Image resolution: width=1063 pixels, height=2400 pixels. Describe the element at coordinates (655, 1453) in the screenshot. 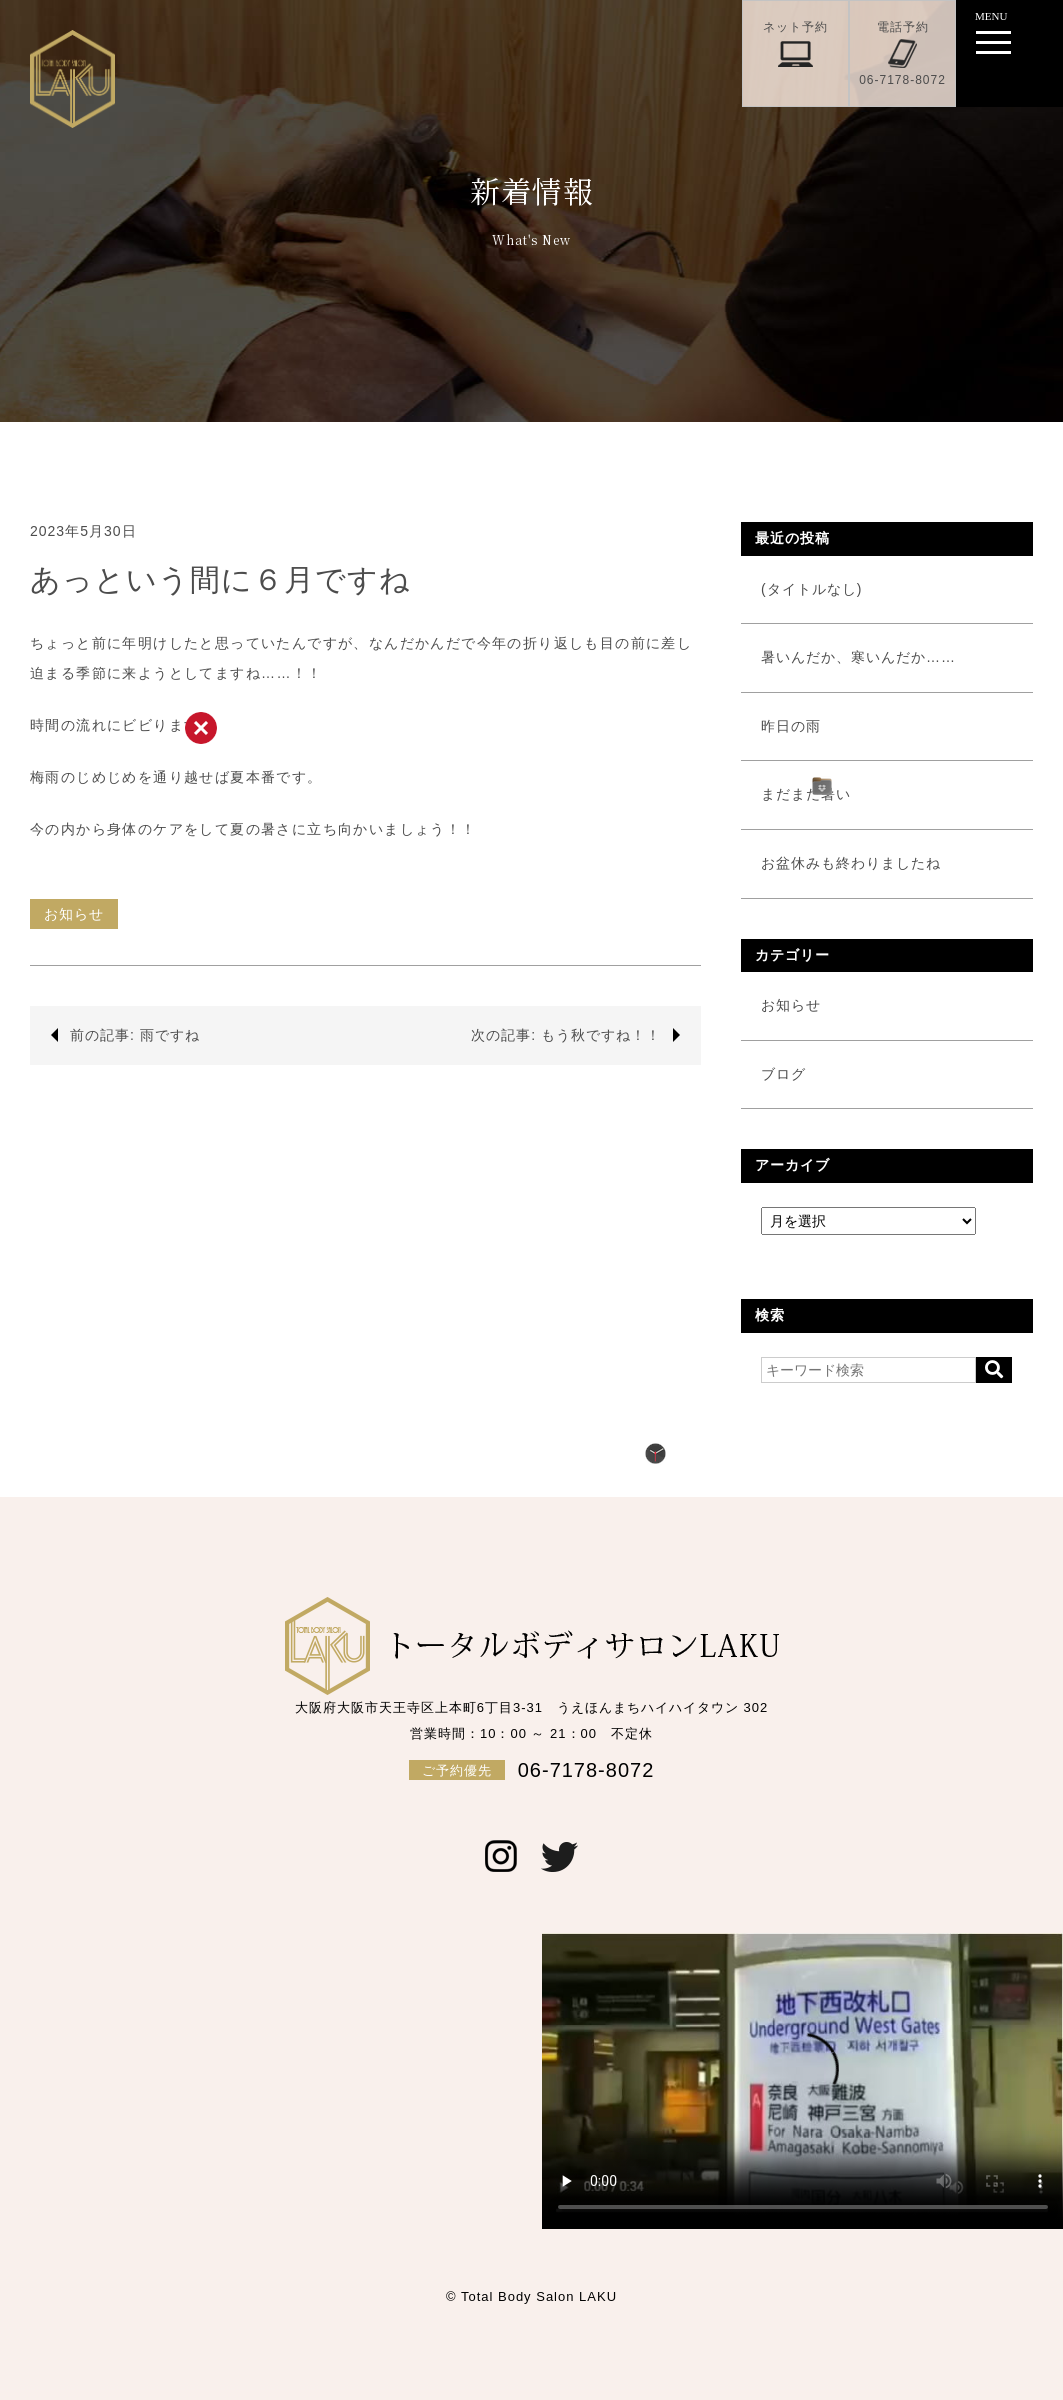

I see `indicates a time-sensitive or urgent item` at that location.